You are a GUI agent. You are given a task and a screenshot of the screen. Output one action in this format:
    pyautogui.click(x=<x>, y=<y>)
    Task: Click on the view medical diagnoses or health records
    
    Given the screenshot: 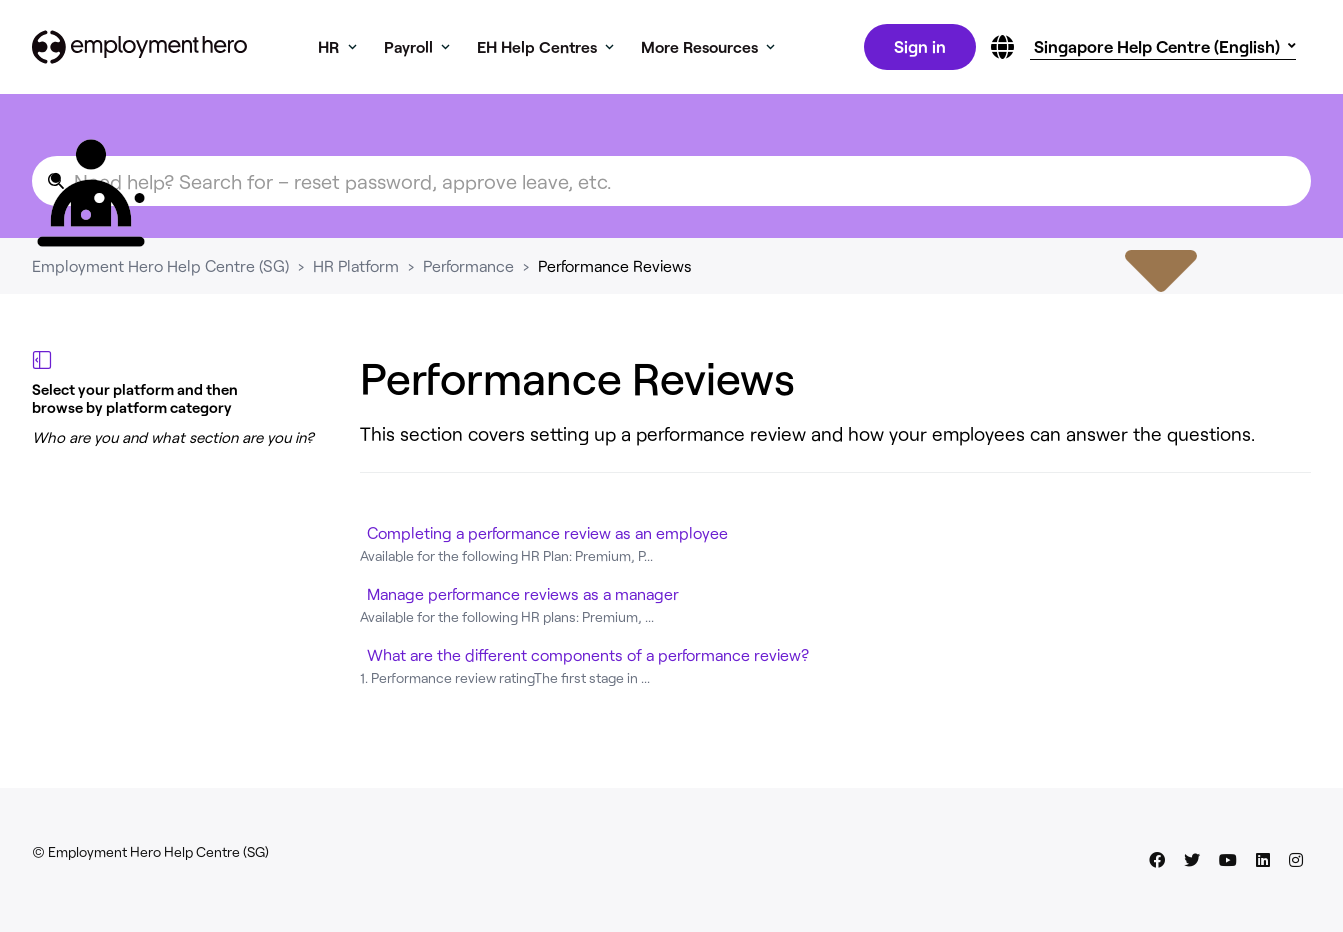 What is the action you would take?
    pyautogui.click(x=91, y=193)
    